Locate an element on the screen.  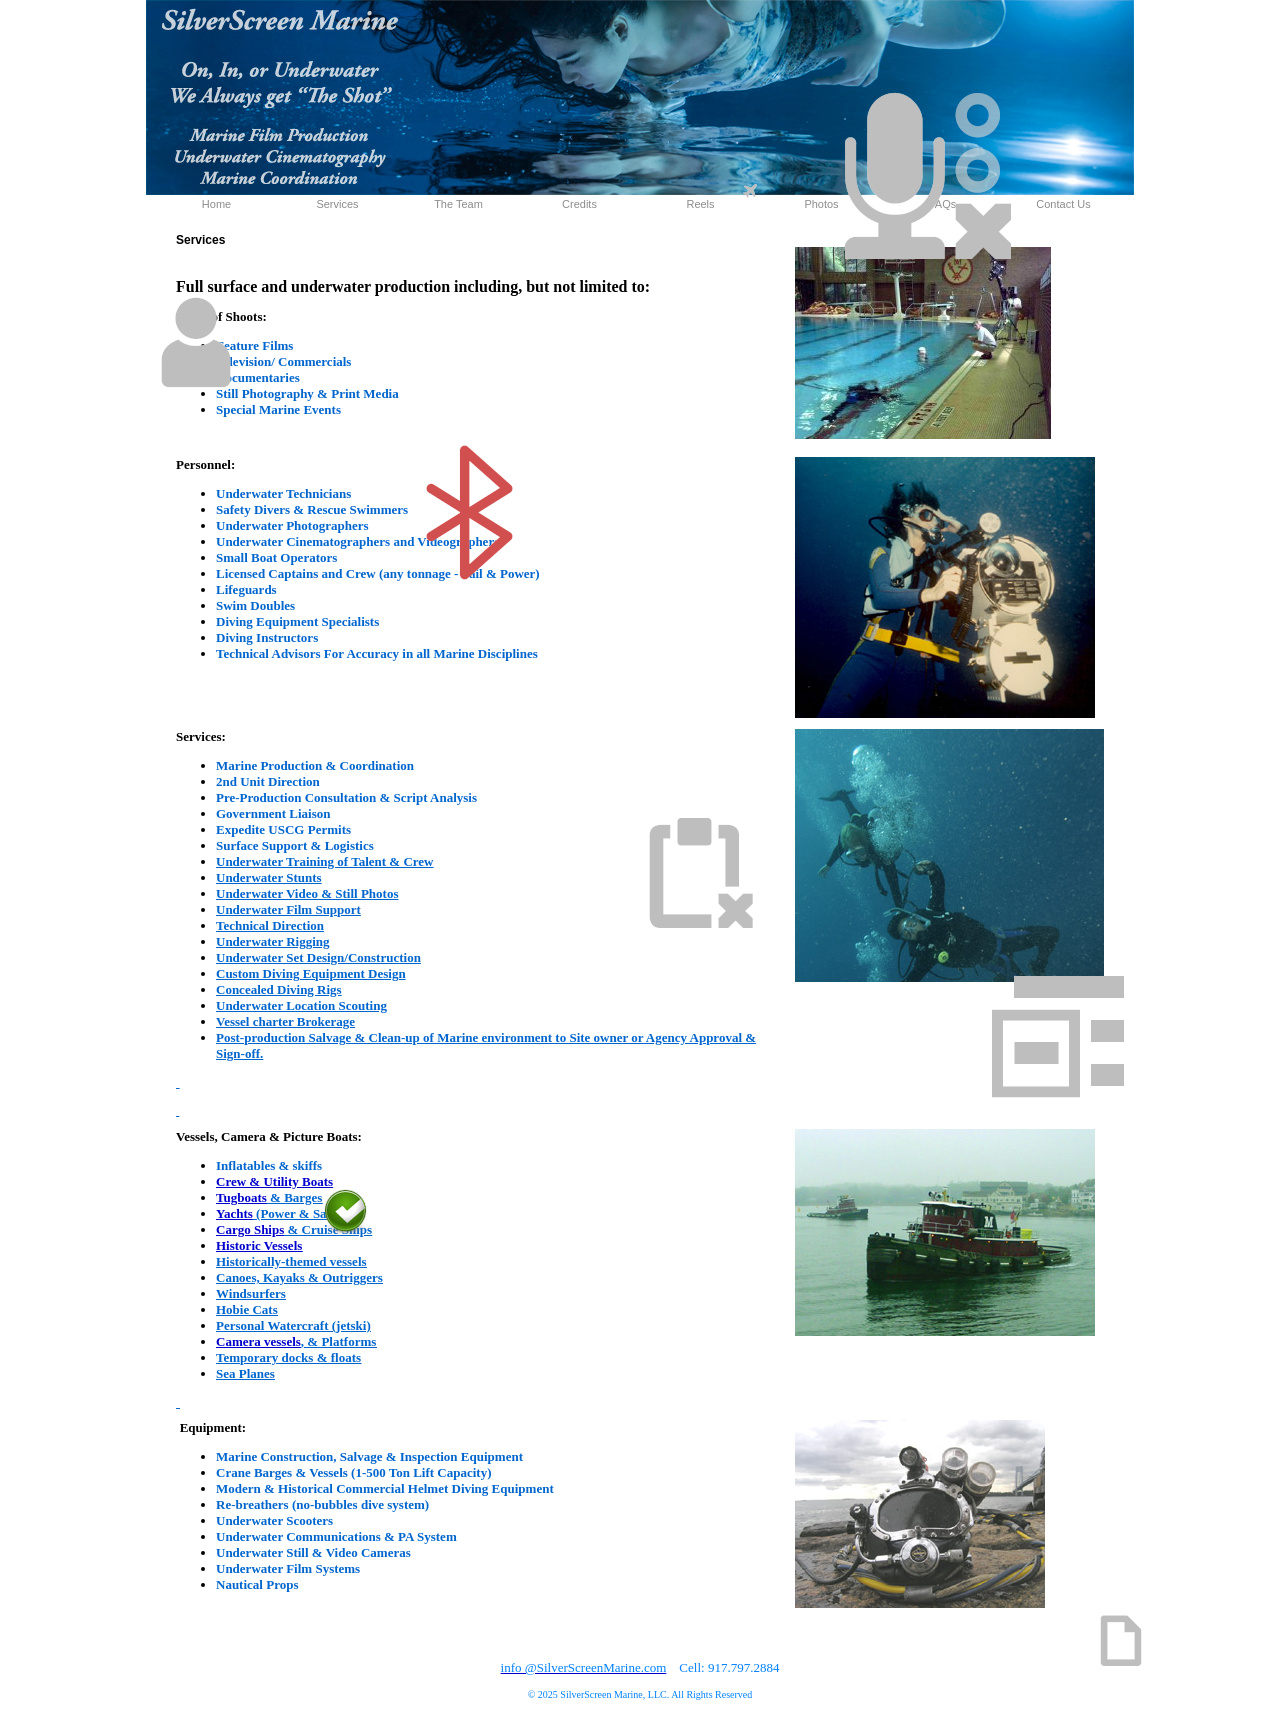
remove all items from the list is located at coordinates (1069, 1031).